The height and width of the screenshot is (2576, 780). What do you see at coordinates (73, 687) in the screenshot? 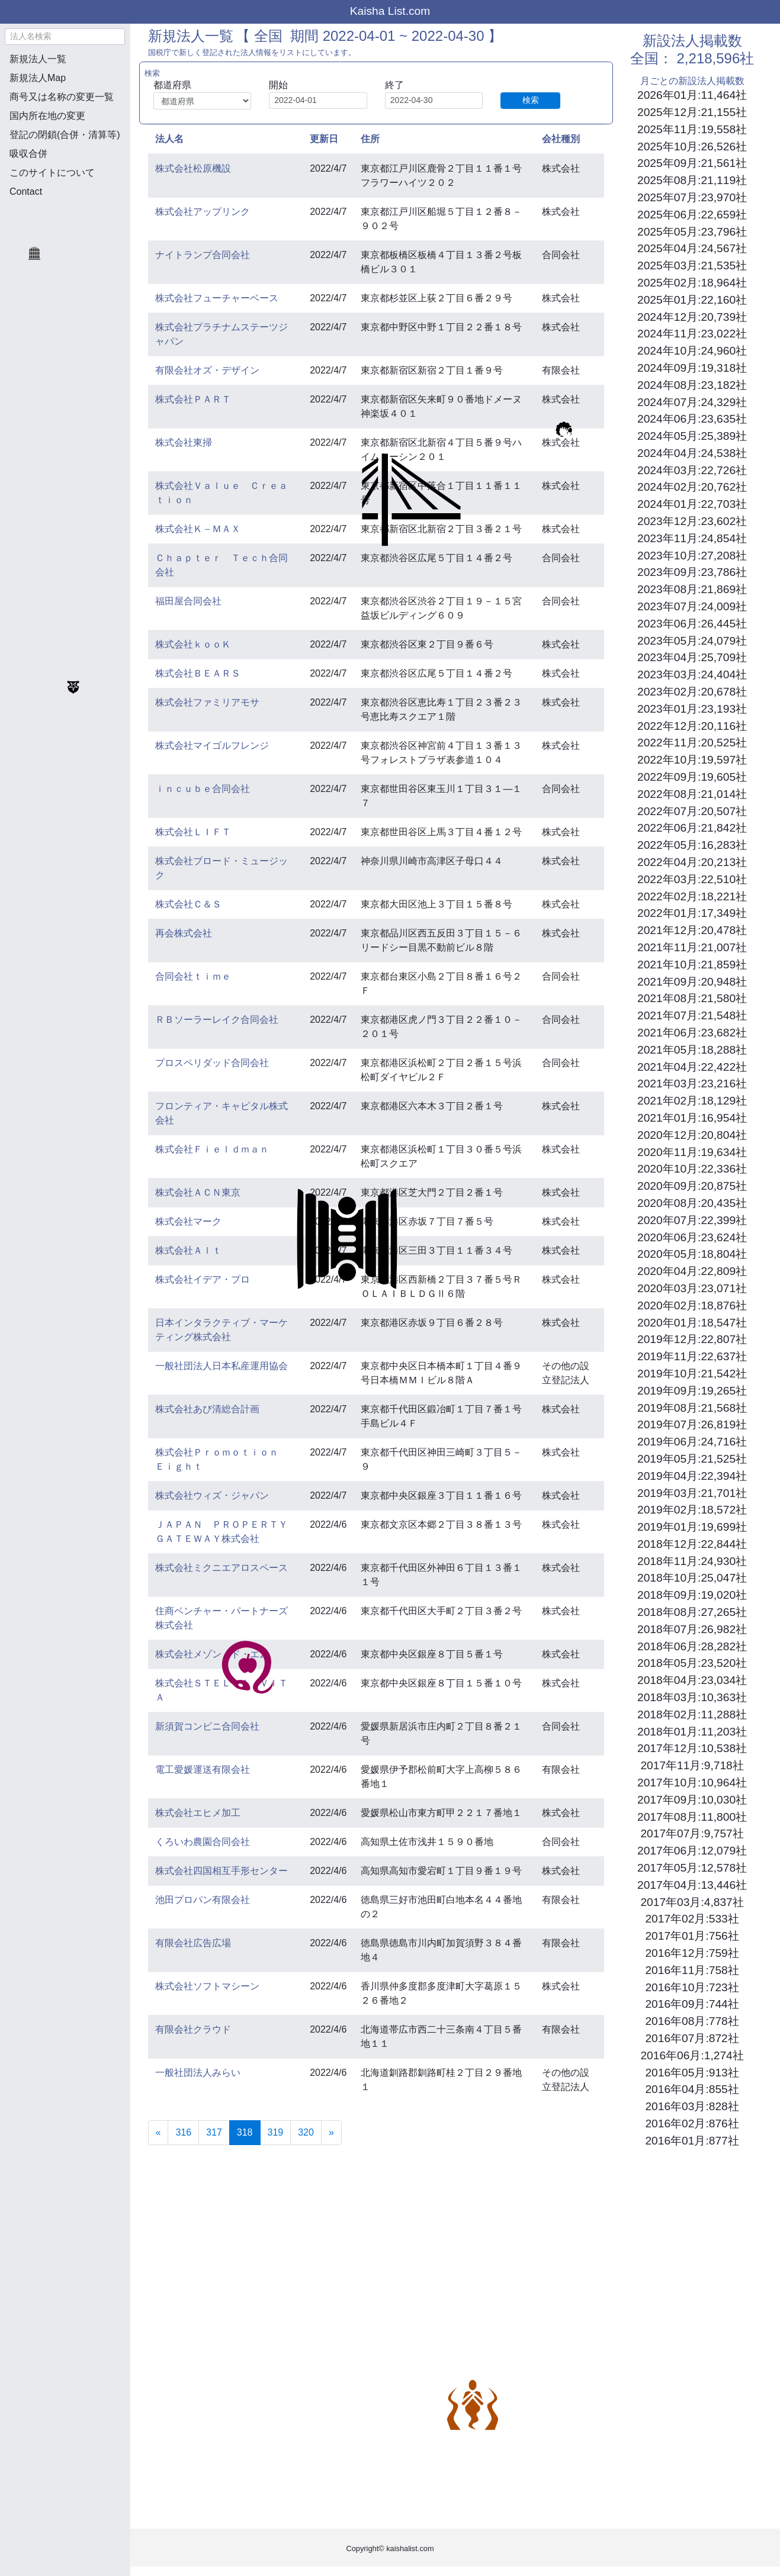
I see `activate magical defense or shield ability` at bounding box center [73, 687].